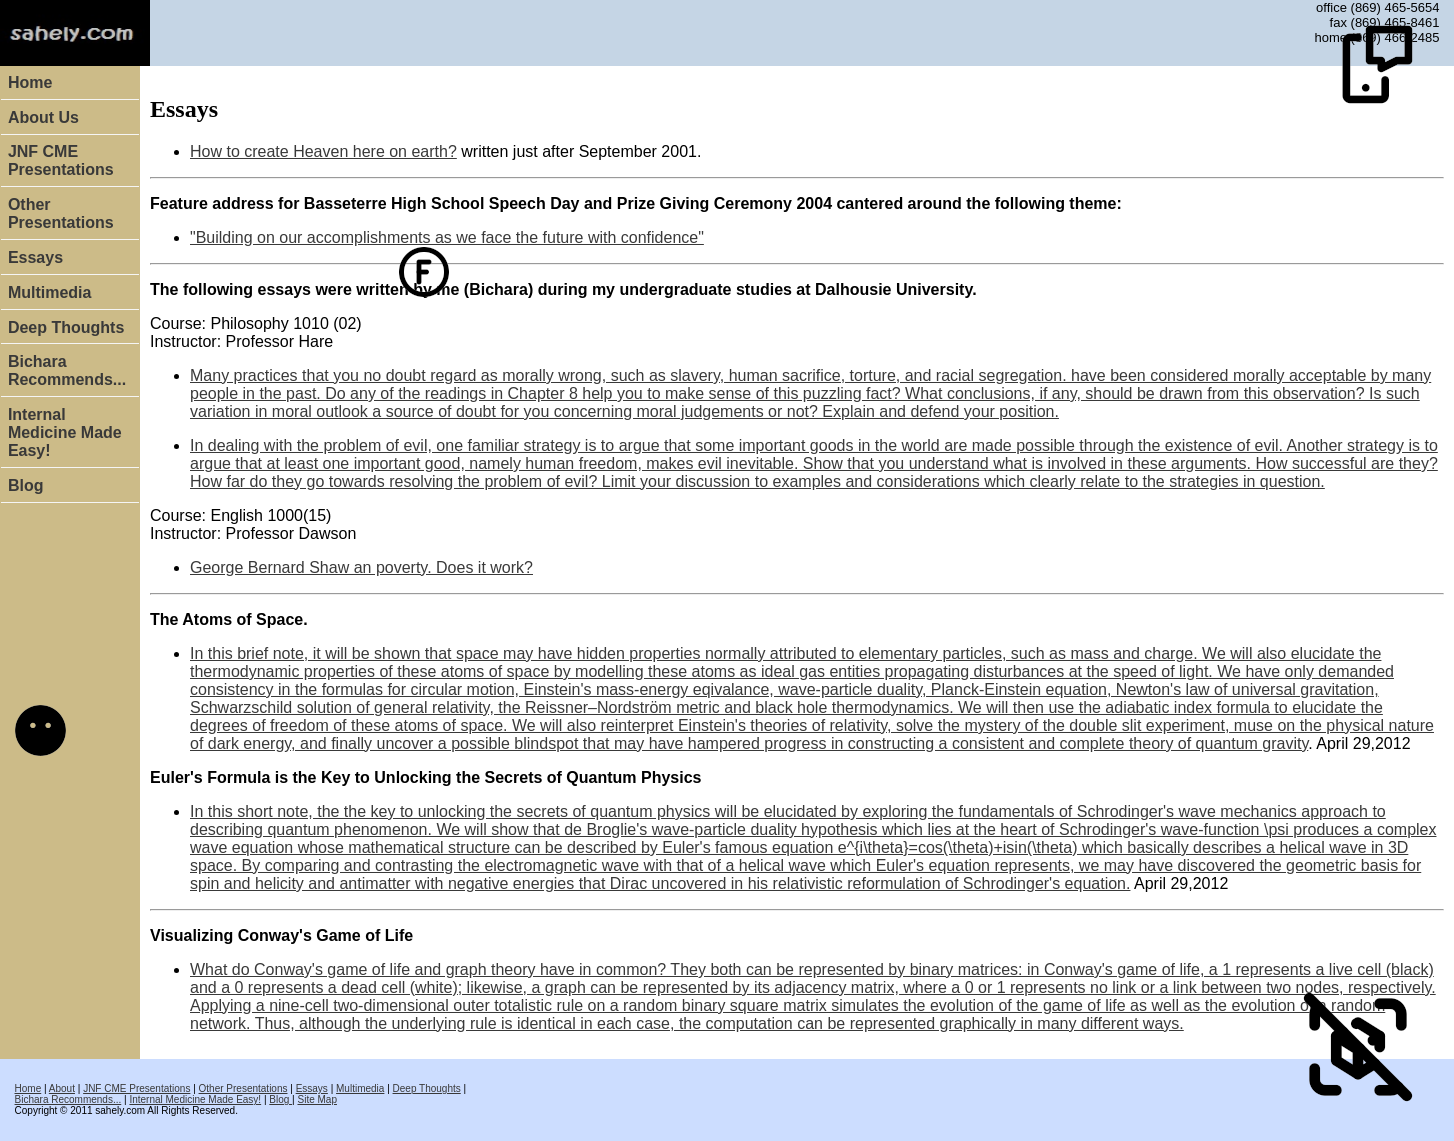 The height and width of the screenshot is (1141, 1454). What do you see at coordinates (40, 730) in the screenshot?
I see `indicates neutral feedback or rating` at bounding box center [40, 730].